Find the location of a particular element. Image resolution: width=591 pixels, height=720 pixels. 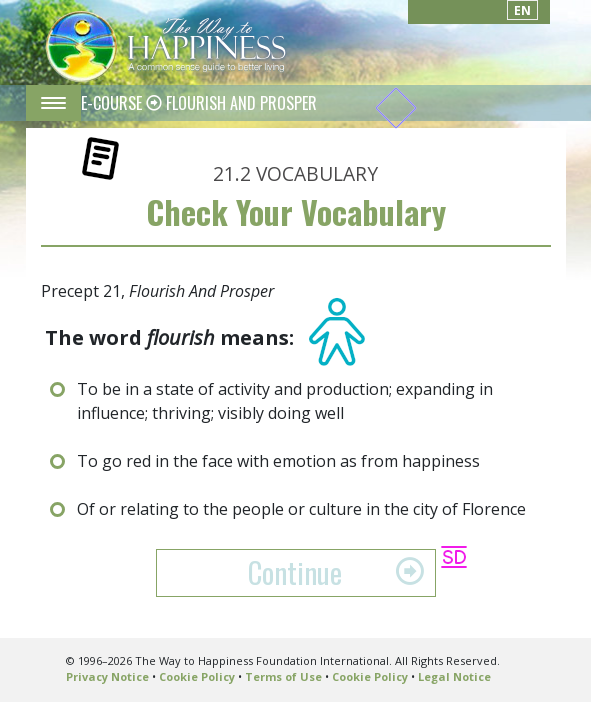

view your profile is located at coordinates (337, 333).